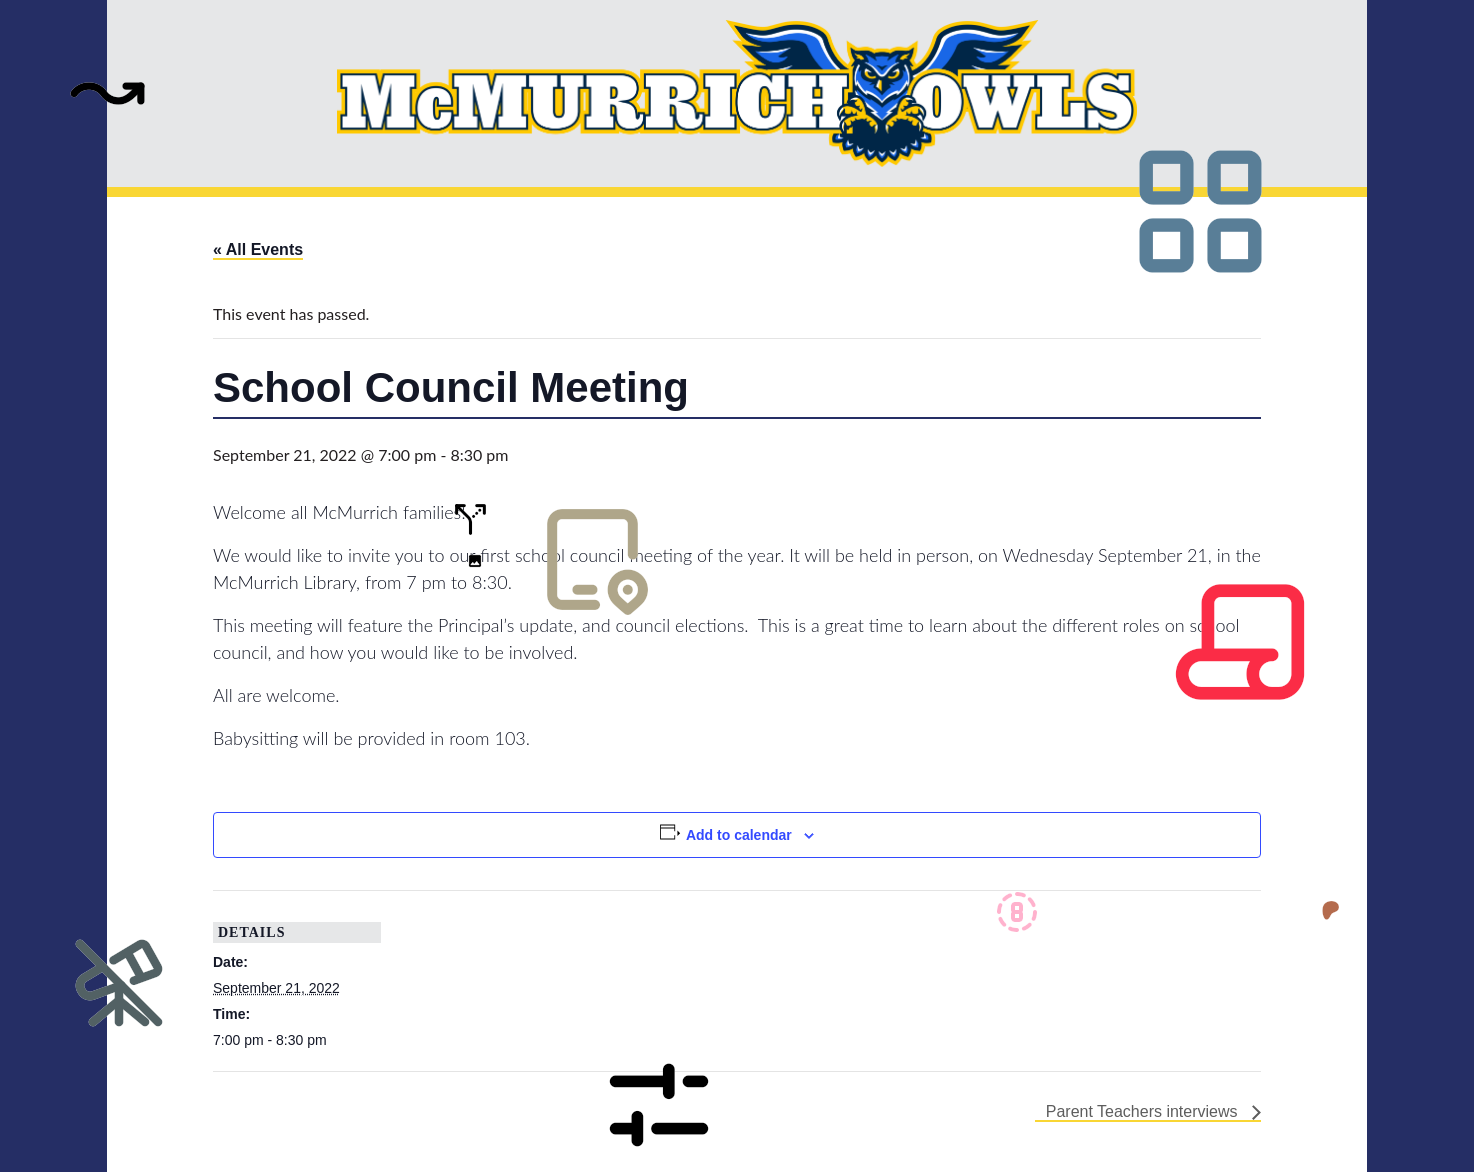 The height and width of the screenshot is (1172, 1474). I want to click on view or edit scripts, so click(1240, 642).